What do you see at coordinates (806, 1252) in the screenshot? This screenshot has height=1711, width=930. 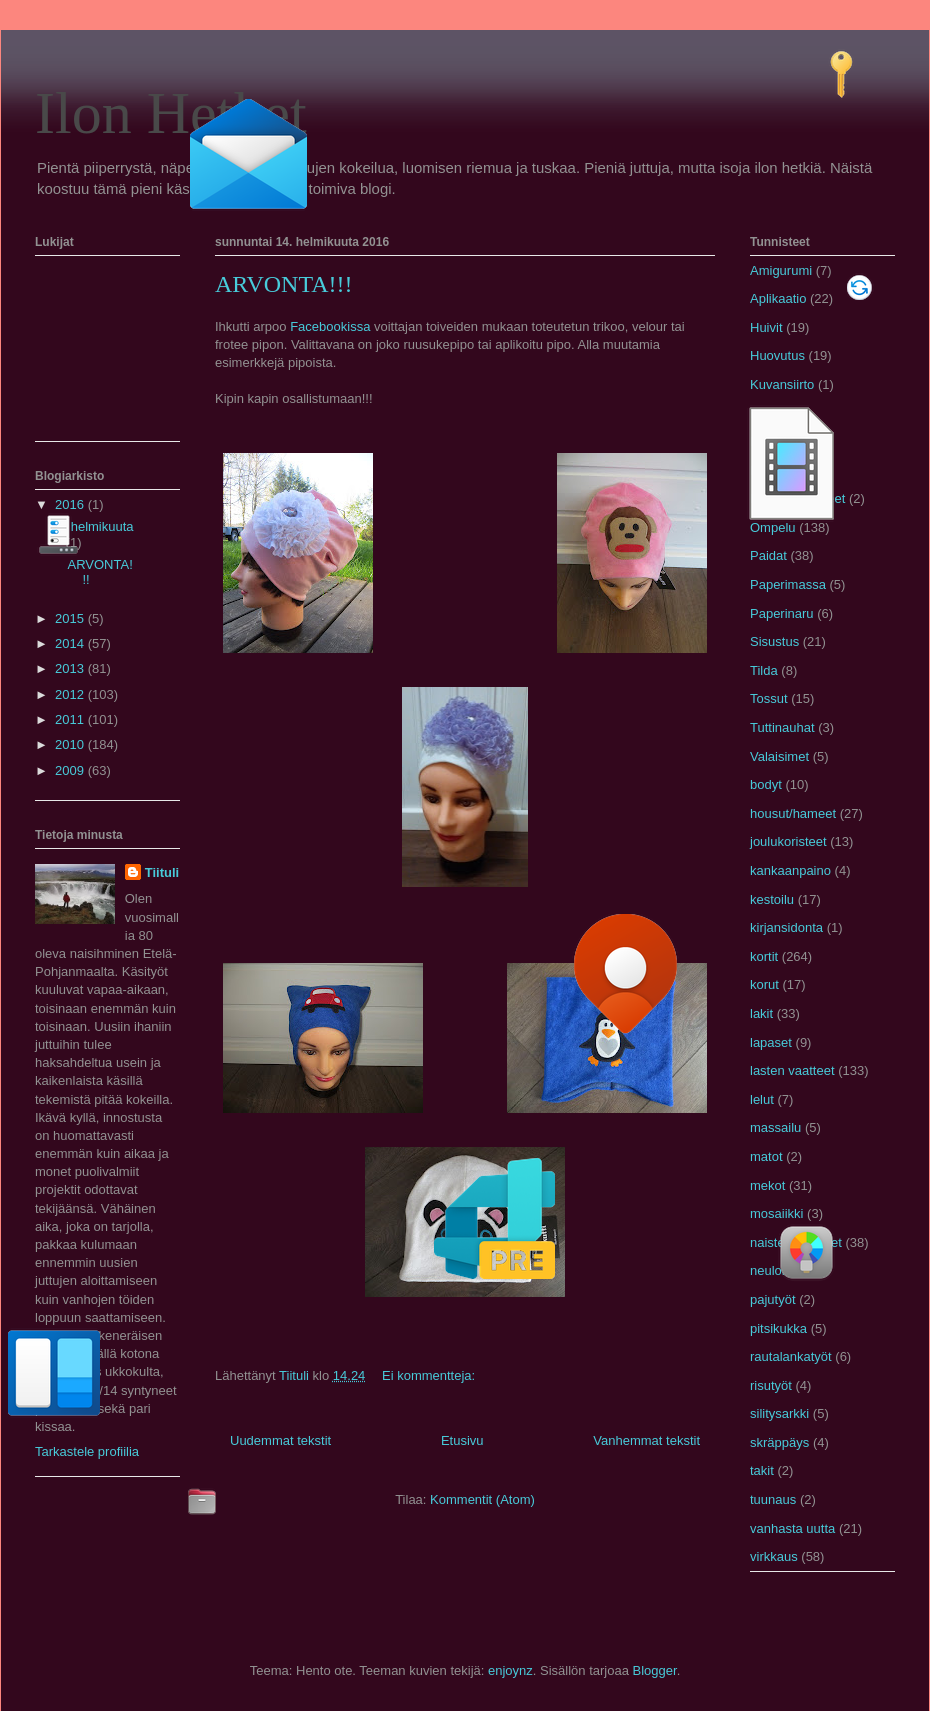 I see `open OpenRGB lighting control application` at bounding box center [806, 1252].